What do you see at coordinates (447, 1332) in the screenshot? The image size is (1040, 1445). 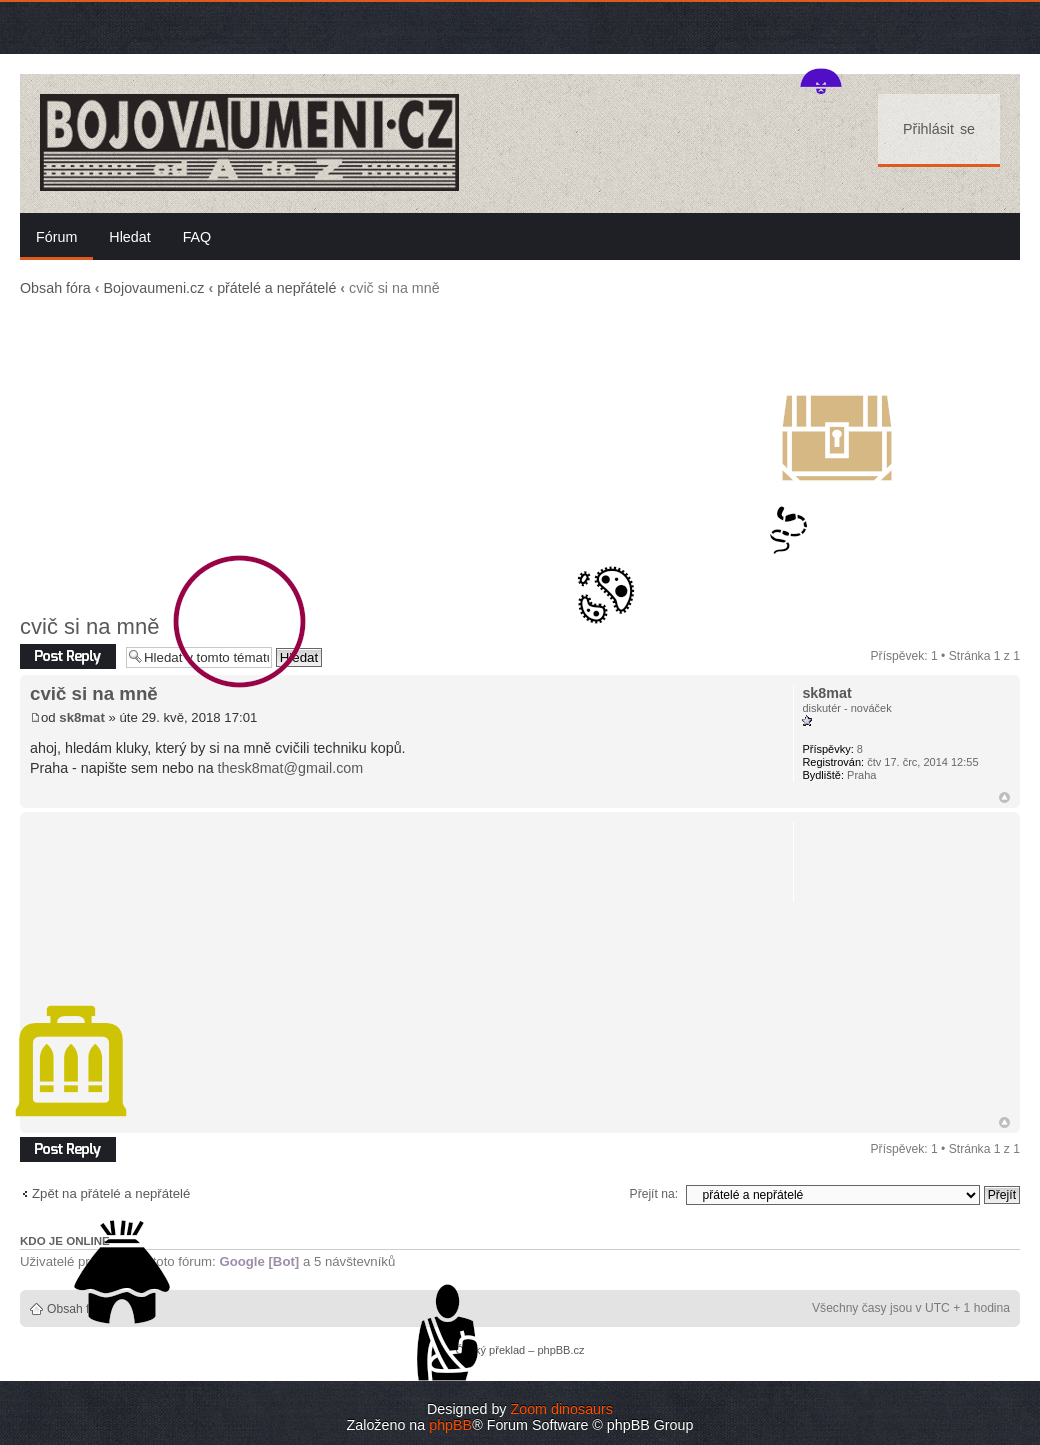 I see `indicates an injury or medical condition` at bounding box center [447, 1332].